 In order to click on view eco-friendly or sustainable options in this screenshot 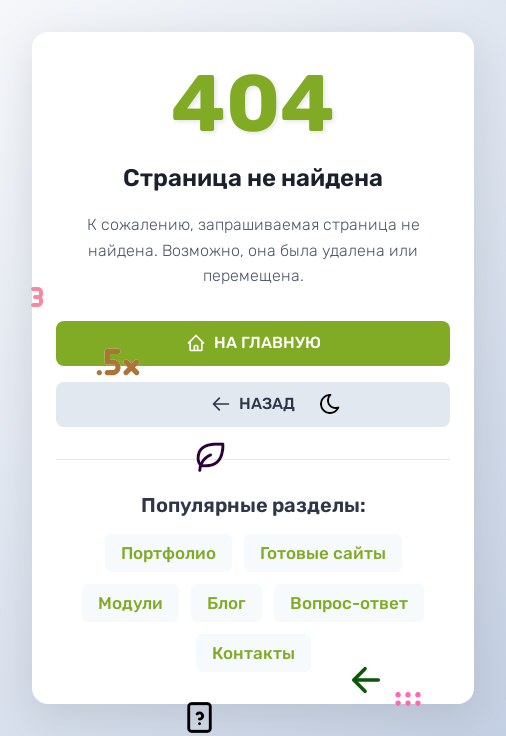, I will do `click(210, 456)`.